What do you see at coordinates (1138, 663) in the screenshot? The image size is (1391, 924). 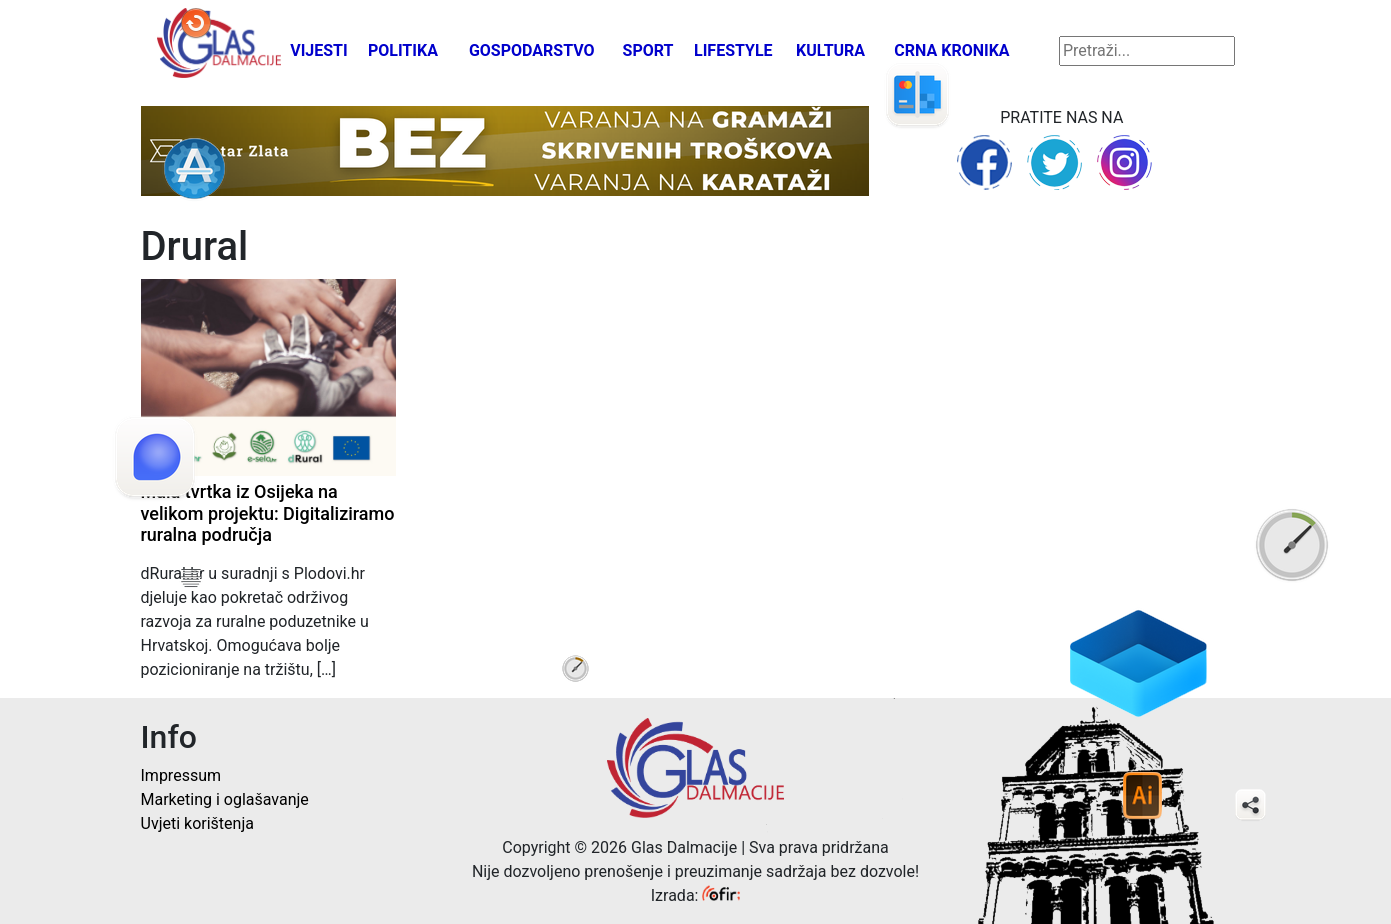 I see `open windows sandbox application` at bounding box center [1138, 663].